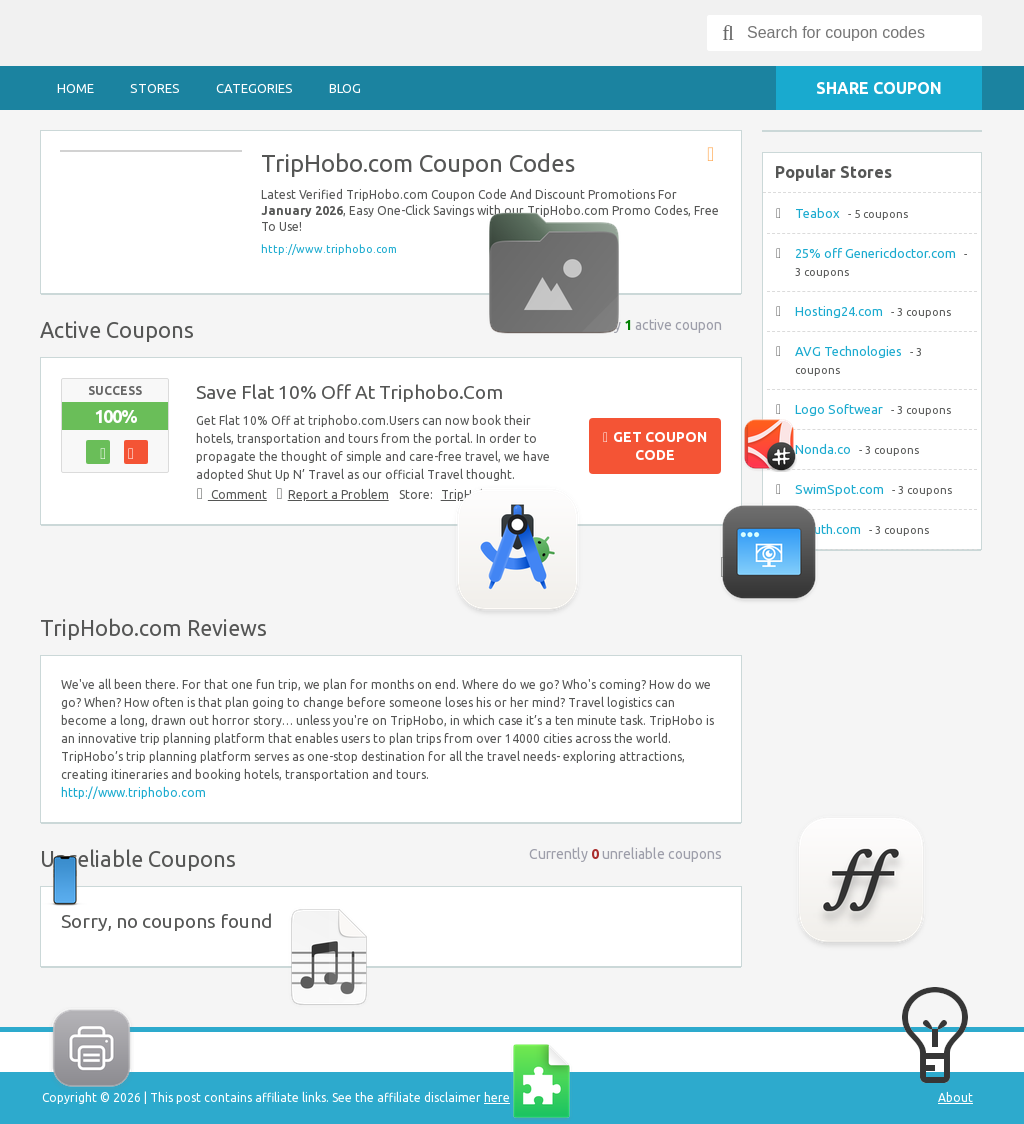 The height and width of the screenshot is (1124, 1024). I want to click on open remote desktop or screen sharing preferences, so click(769, 552).